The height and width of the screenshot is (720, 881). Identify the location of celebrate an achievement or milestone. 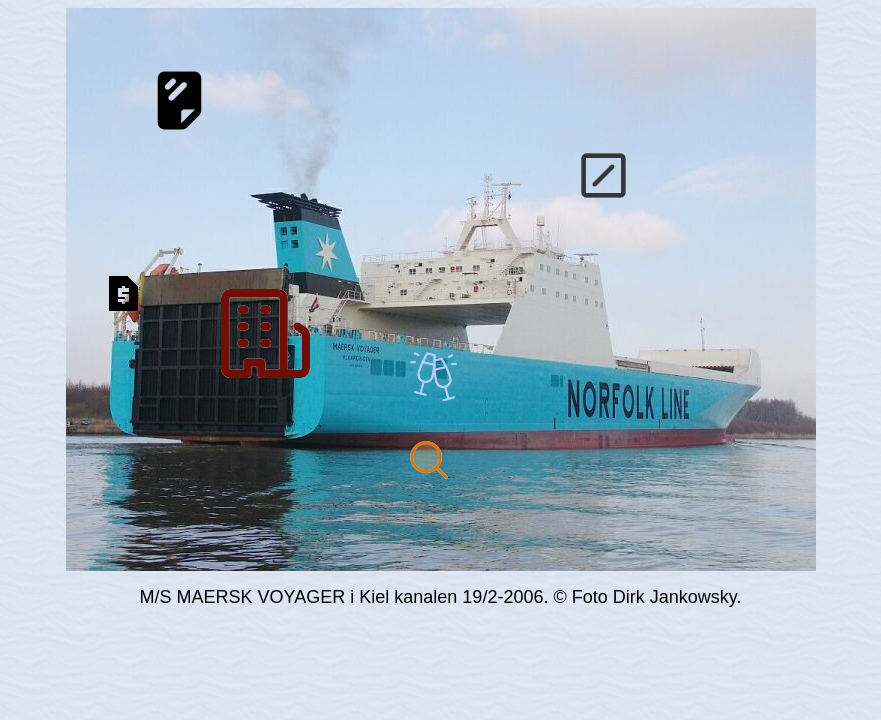
(434, 376).